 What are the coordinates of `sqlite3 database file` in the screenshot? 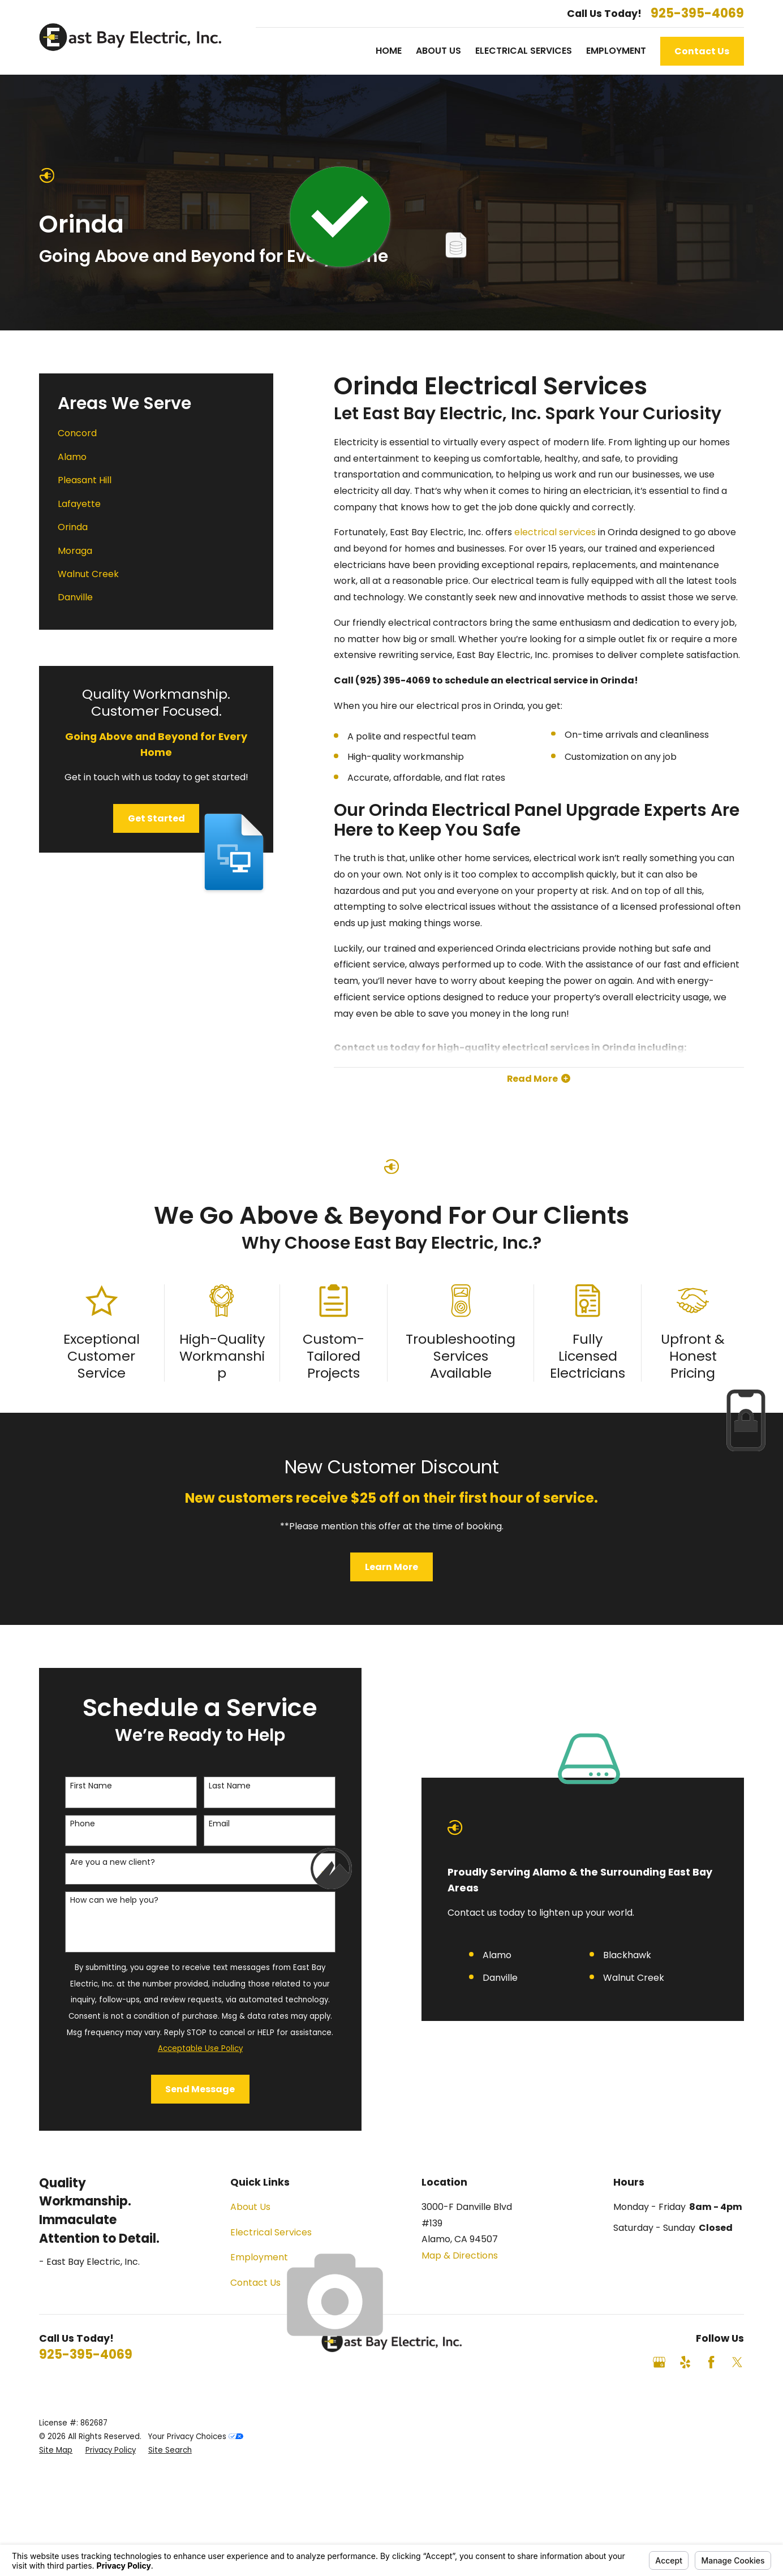 It's located at (456, 245).